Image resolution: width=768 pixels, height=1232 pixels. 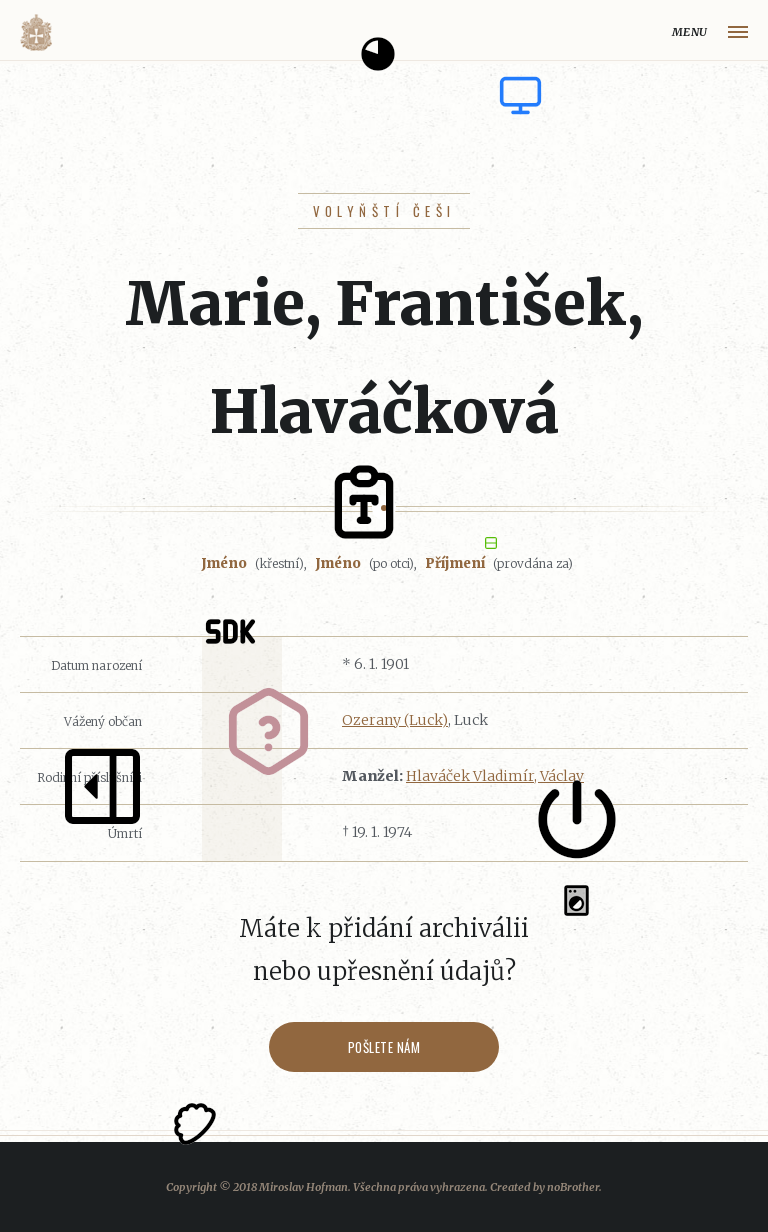 I want to click on access text formatting options for clipboard content, so click(x=364, y=502).